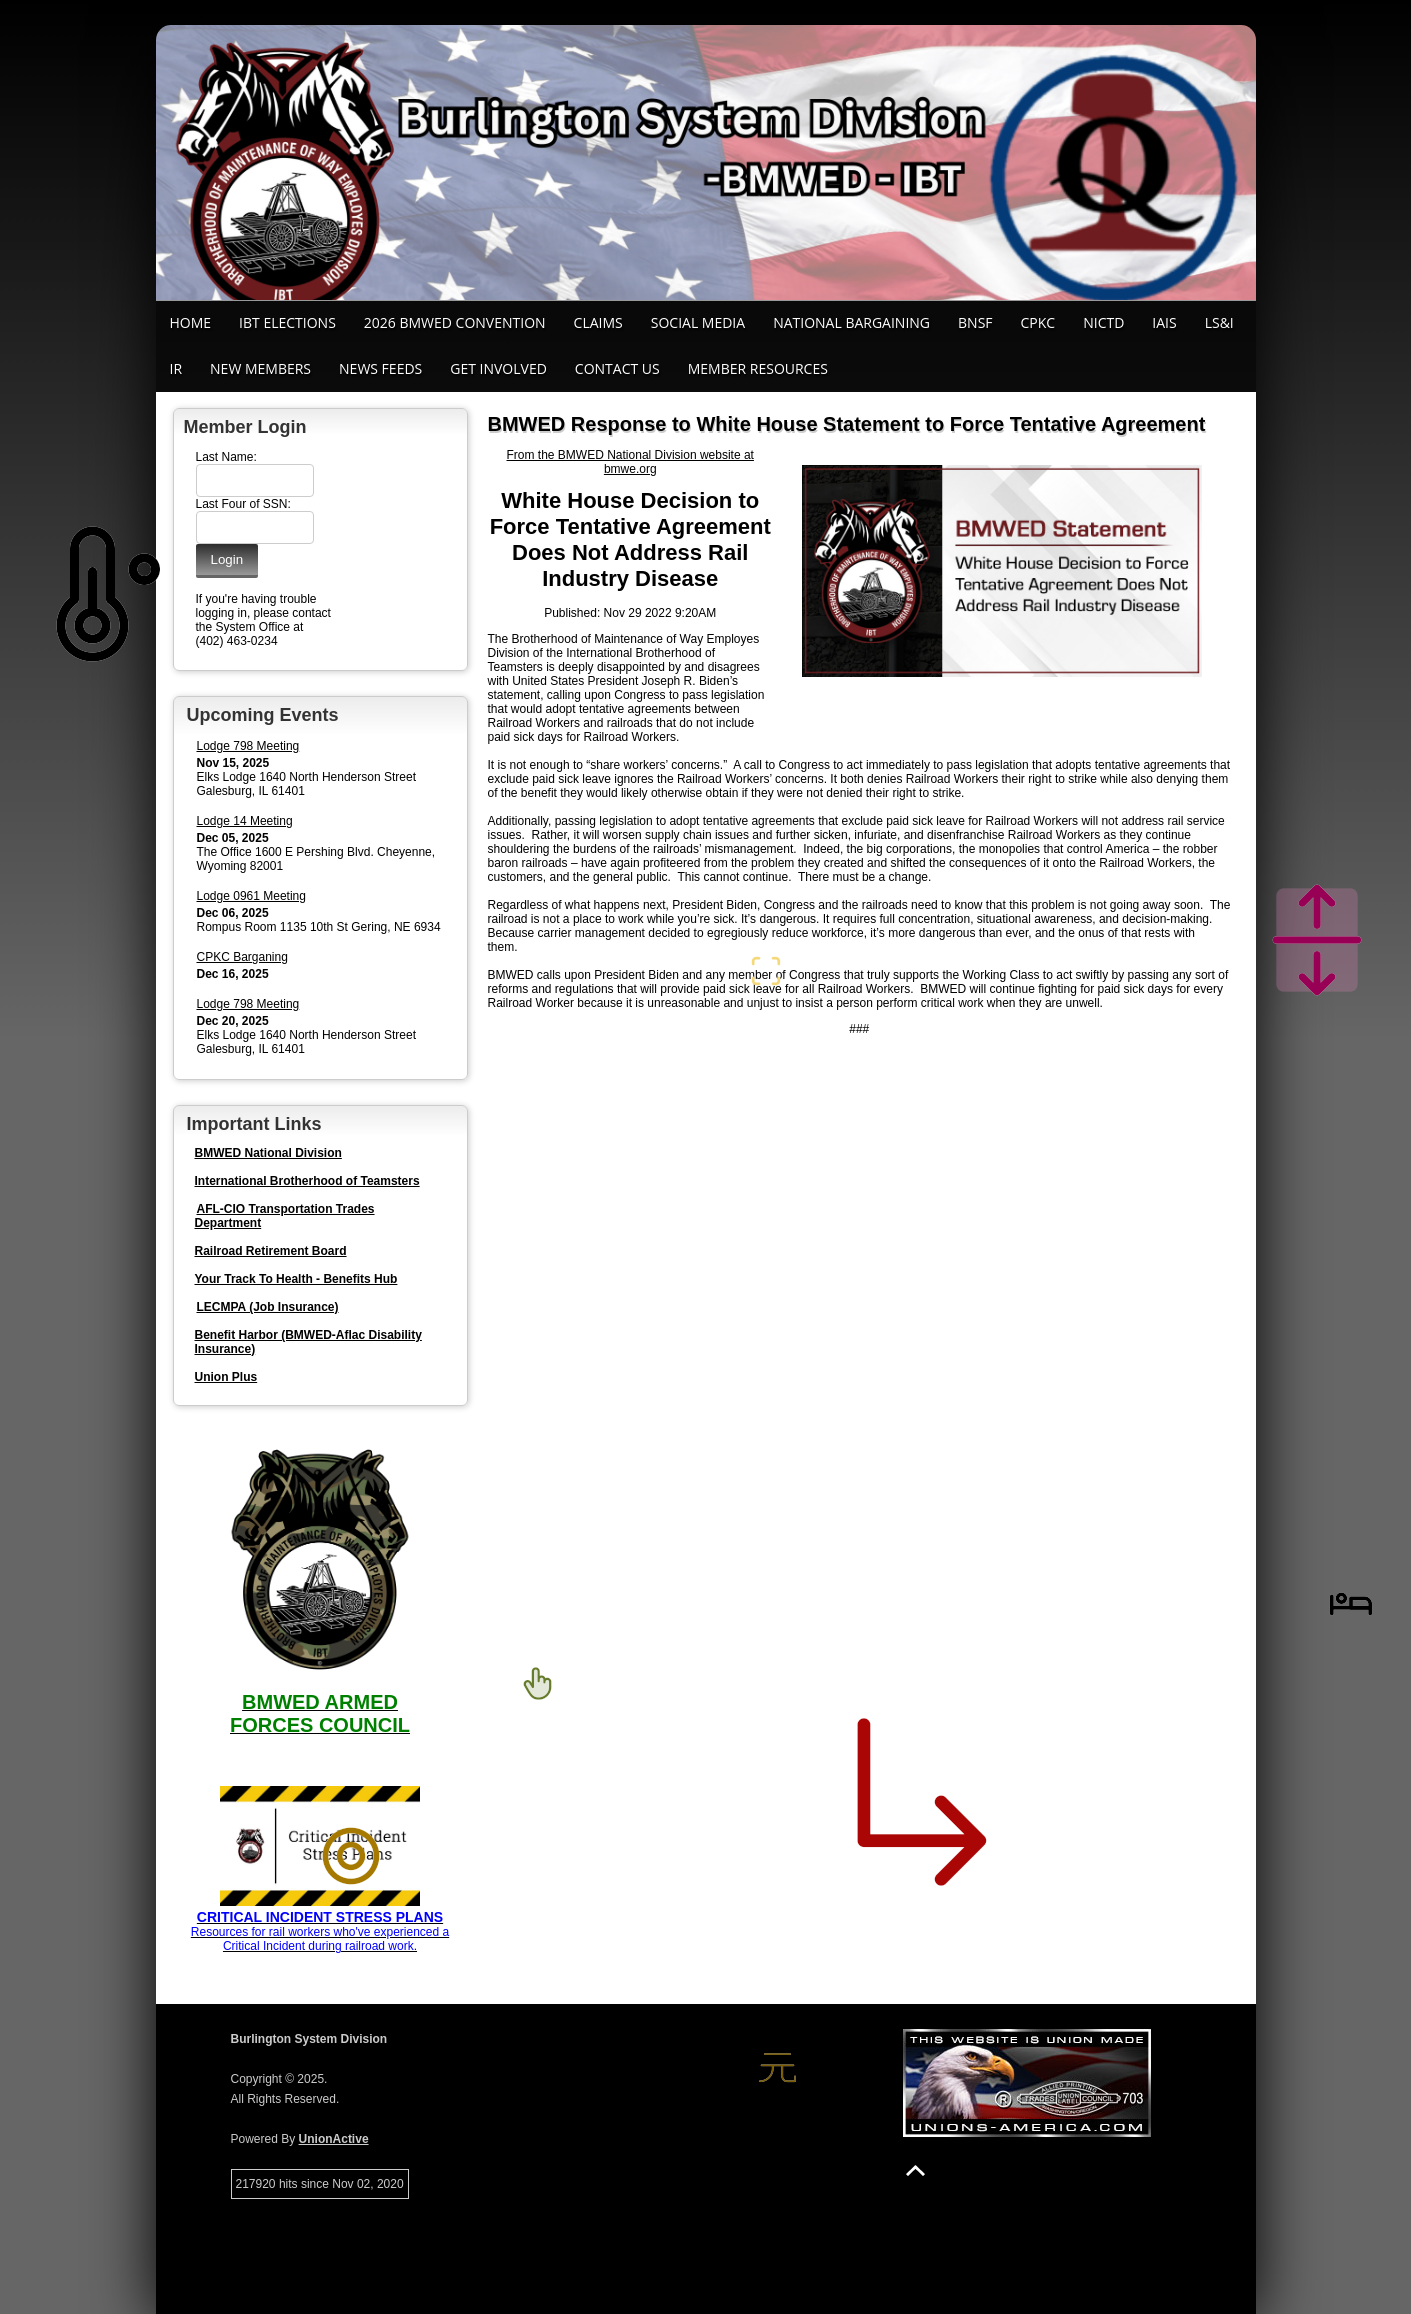 The height and width of the screenshot is (2314, 1411). I want to click on selected radio button option, so click(351, 1856).